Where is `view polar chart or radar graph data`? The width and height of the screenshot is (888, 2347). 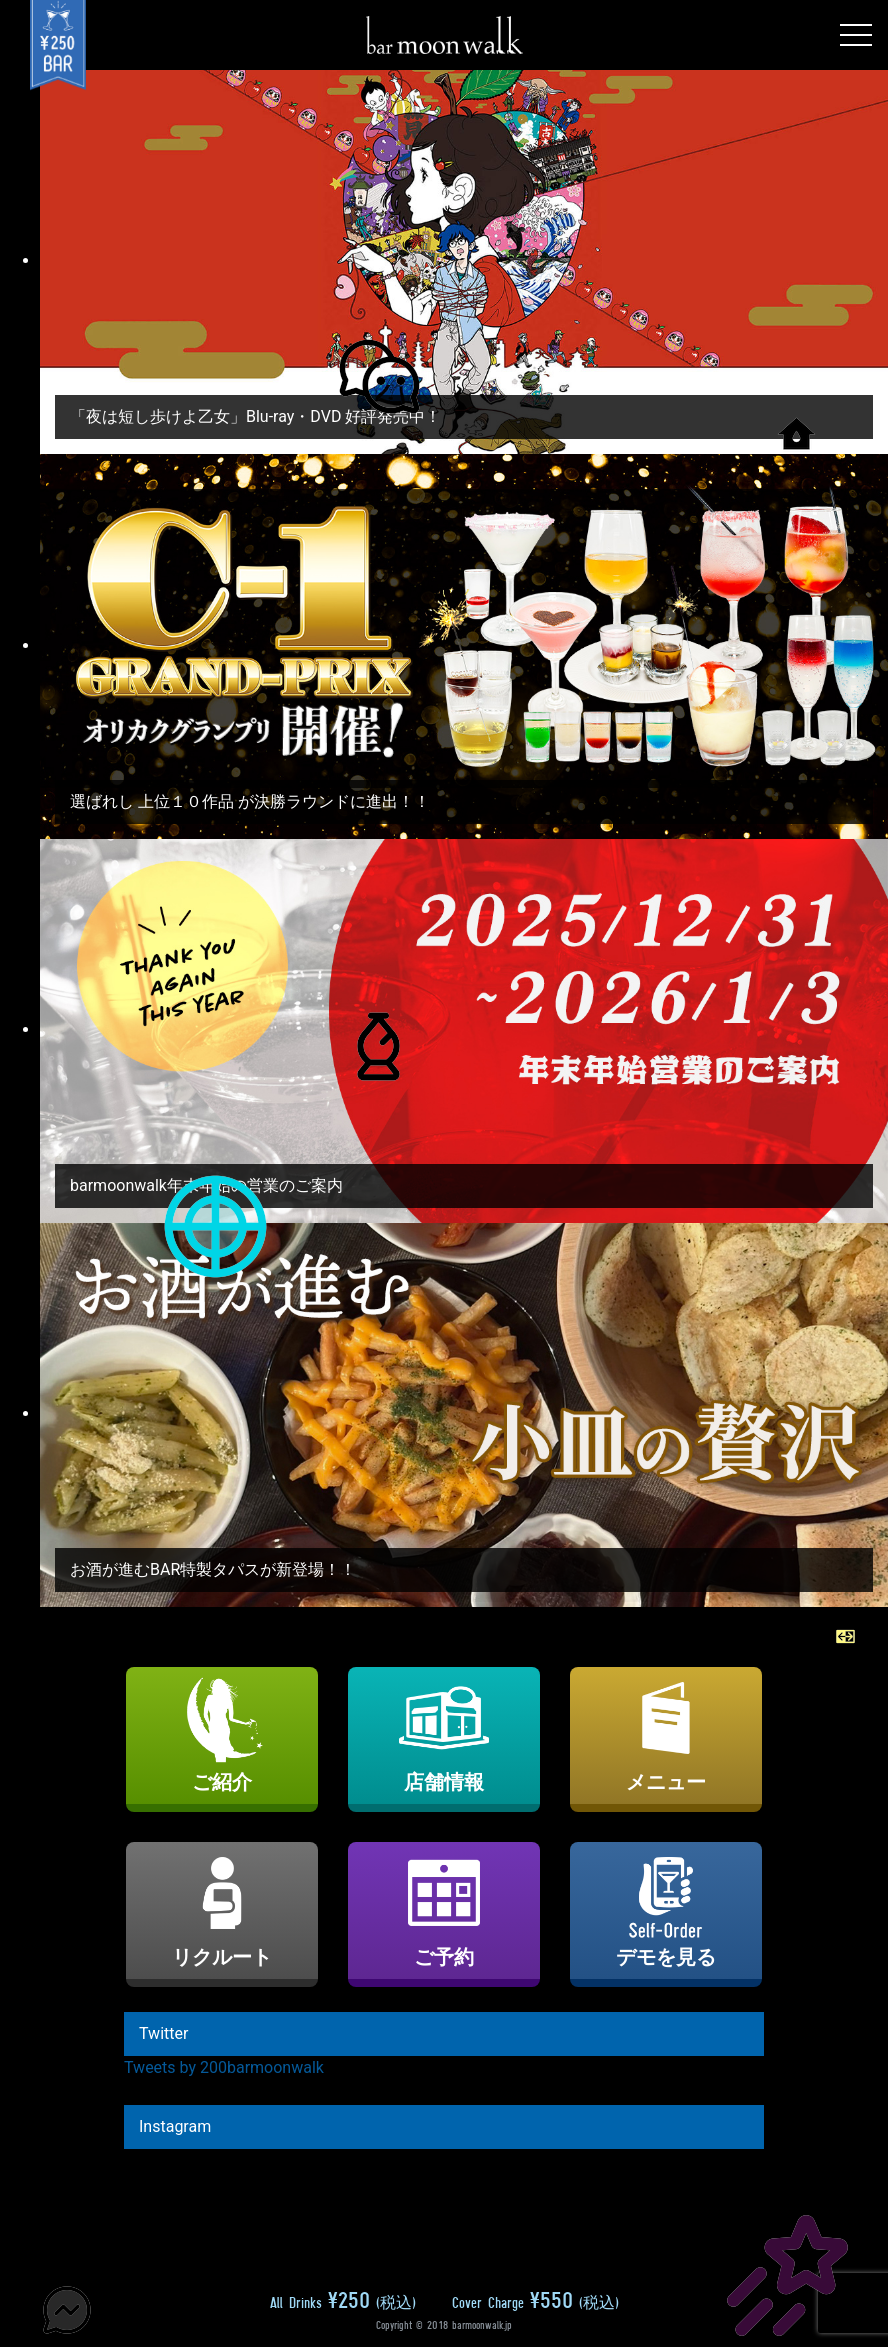 view polar chart or radar graph data is located at coordinates (215, 1226).